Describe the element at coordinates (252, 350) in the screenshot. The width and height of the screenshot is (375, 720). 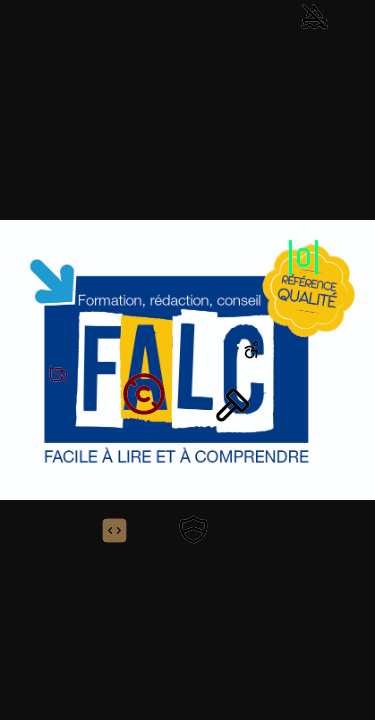
I see `indicates wheelchair accessible facilities` at that location.